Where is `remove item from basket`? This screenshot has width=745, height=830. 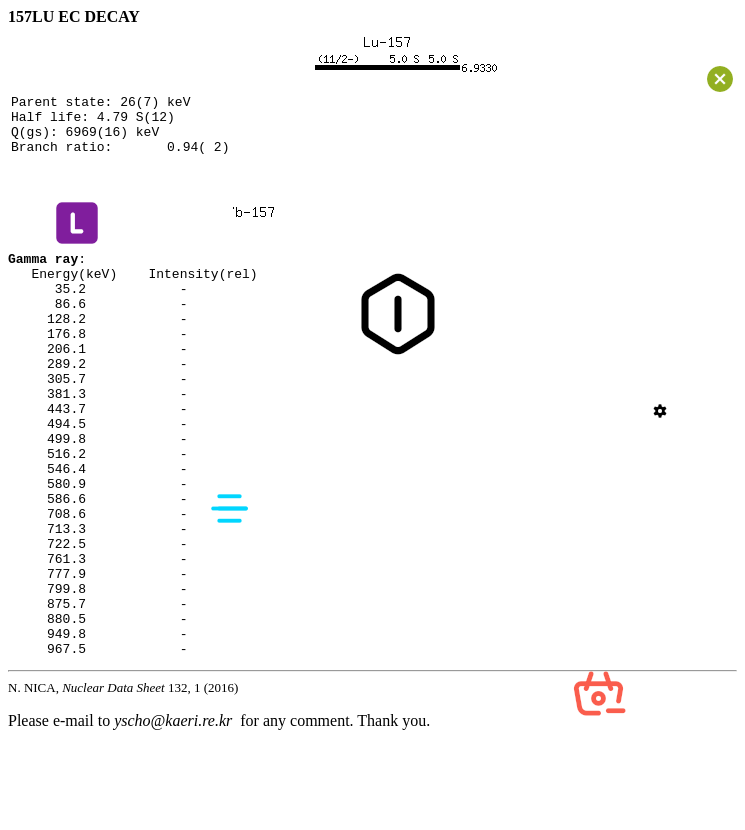 remove item from basket is located at coordinates (598, 693).